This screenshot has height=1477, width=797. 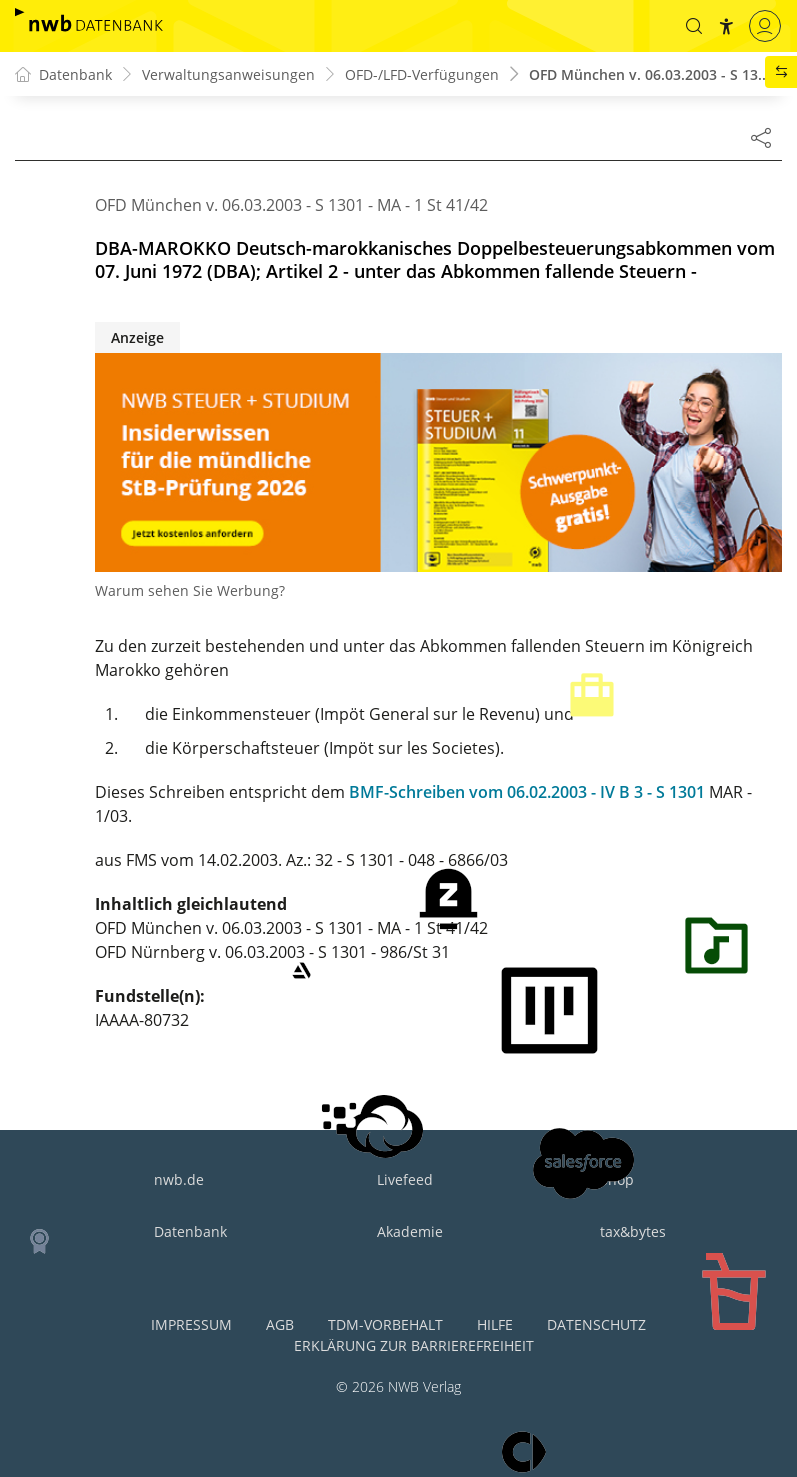 What do you see at coordinates (716, 945) in the screenshot?
I see `open your music folder` at bounding box center [716, 945].